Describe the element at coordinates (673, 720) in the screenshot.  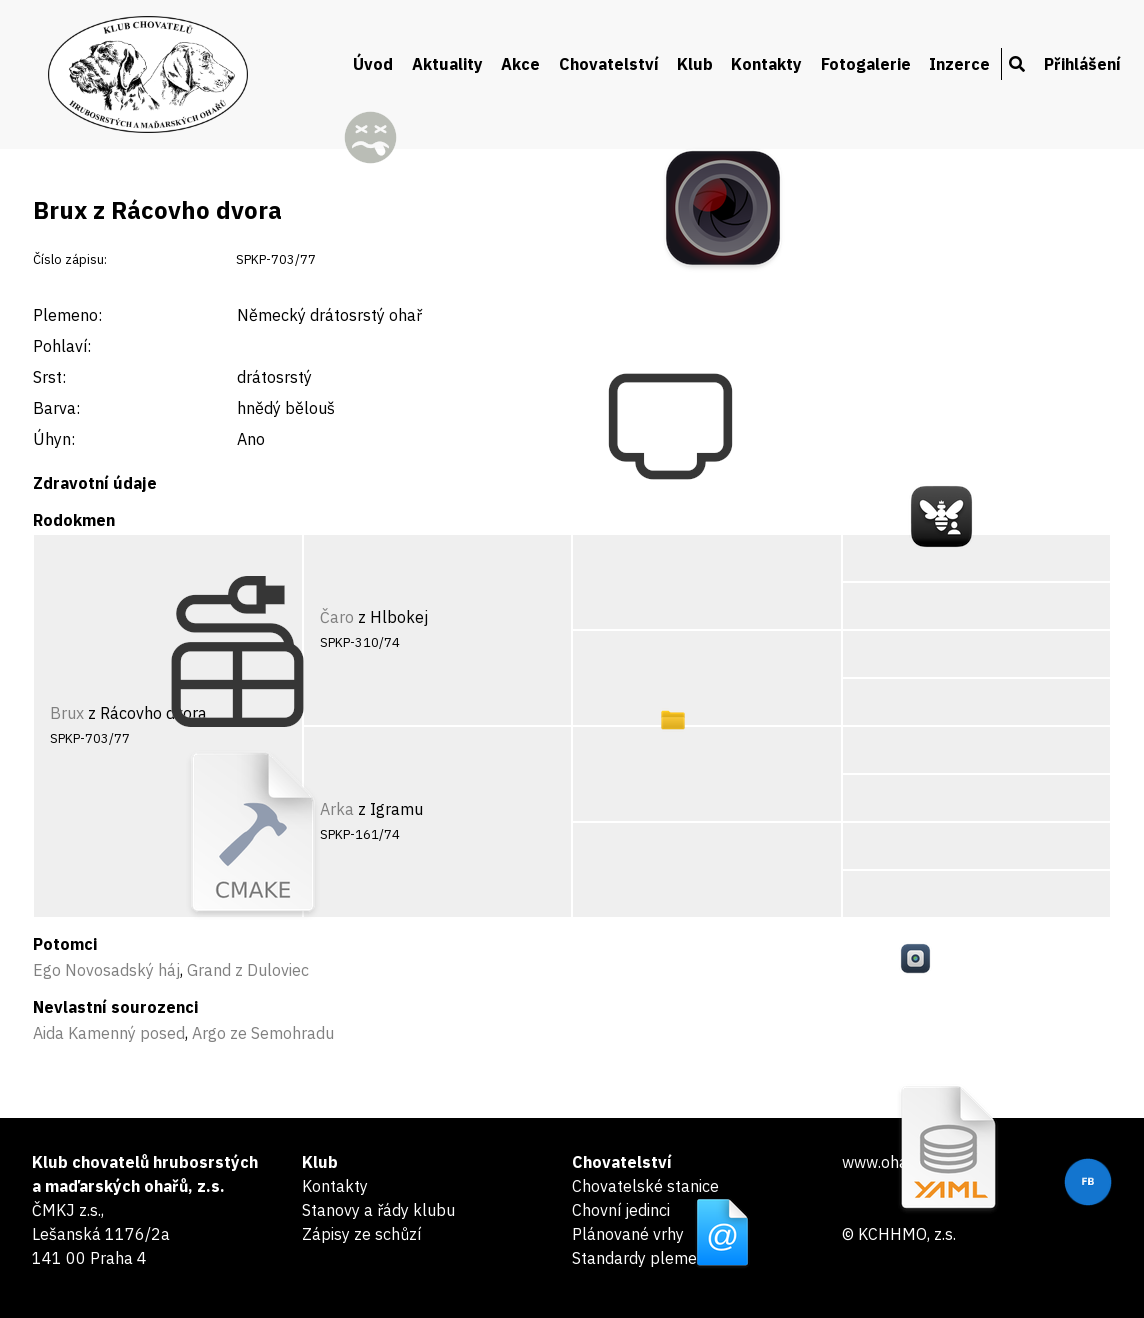
I see `open folder containing files or documents` at that location.